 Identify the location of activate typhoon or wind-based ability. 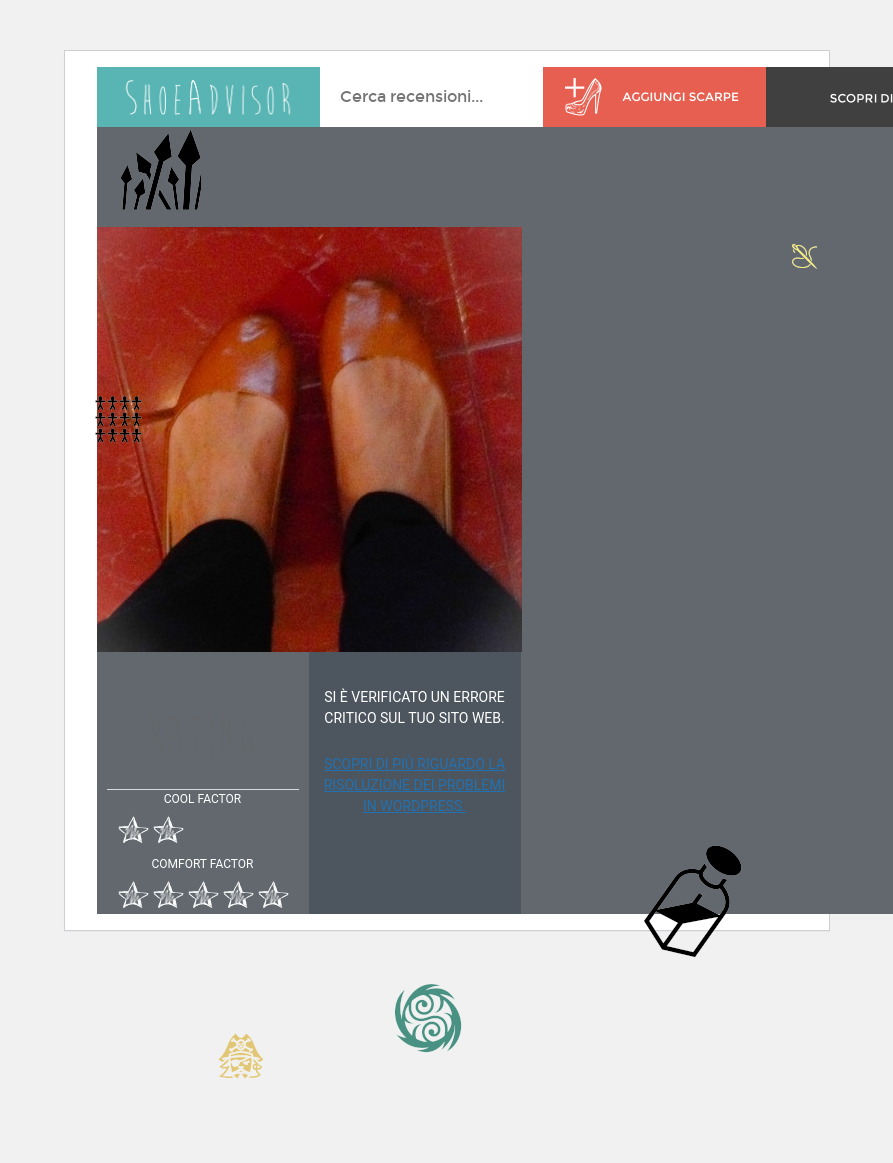
(428, 1017).